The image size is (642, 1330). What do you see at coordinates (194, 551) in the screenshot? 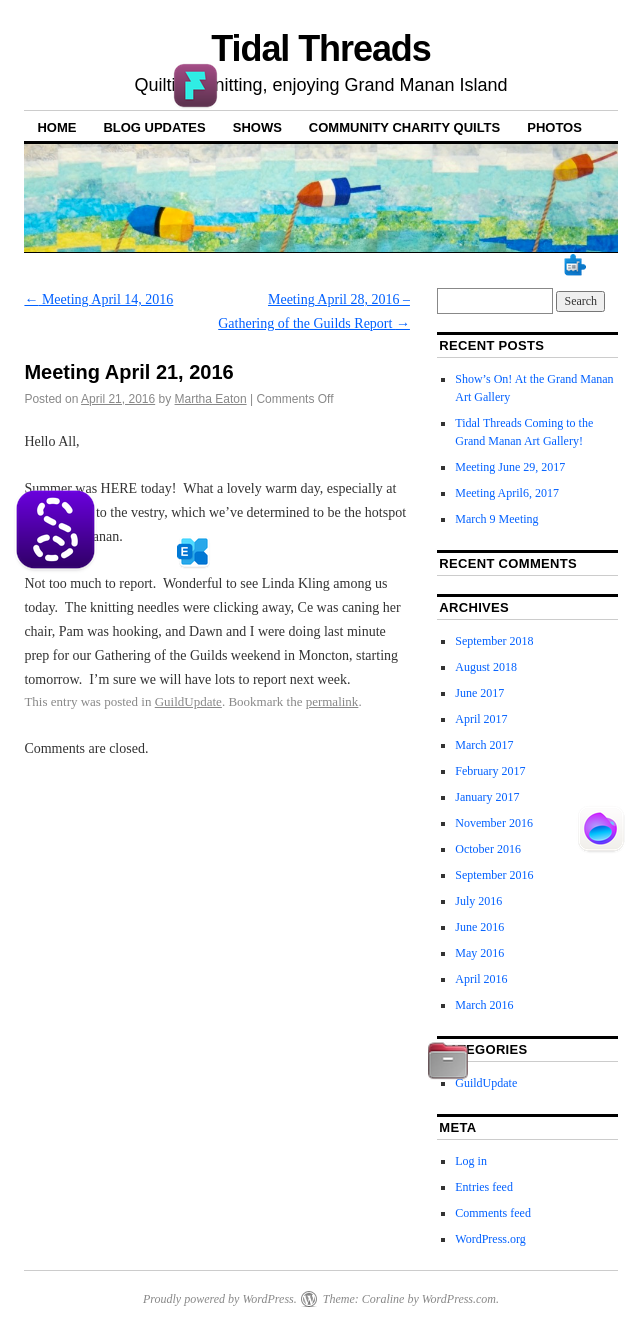
I see `open microsoft exchange email app` at bounding box center [194, 551].